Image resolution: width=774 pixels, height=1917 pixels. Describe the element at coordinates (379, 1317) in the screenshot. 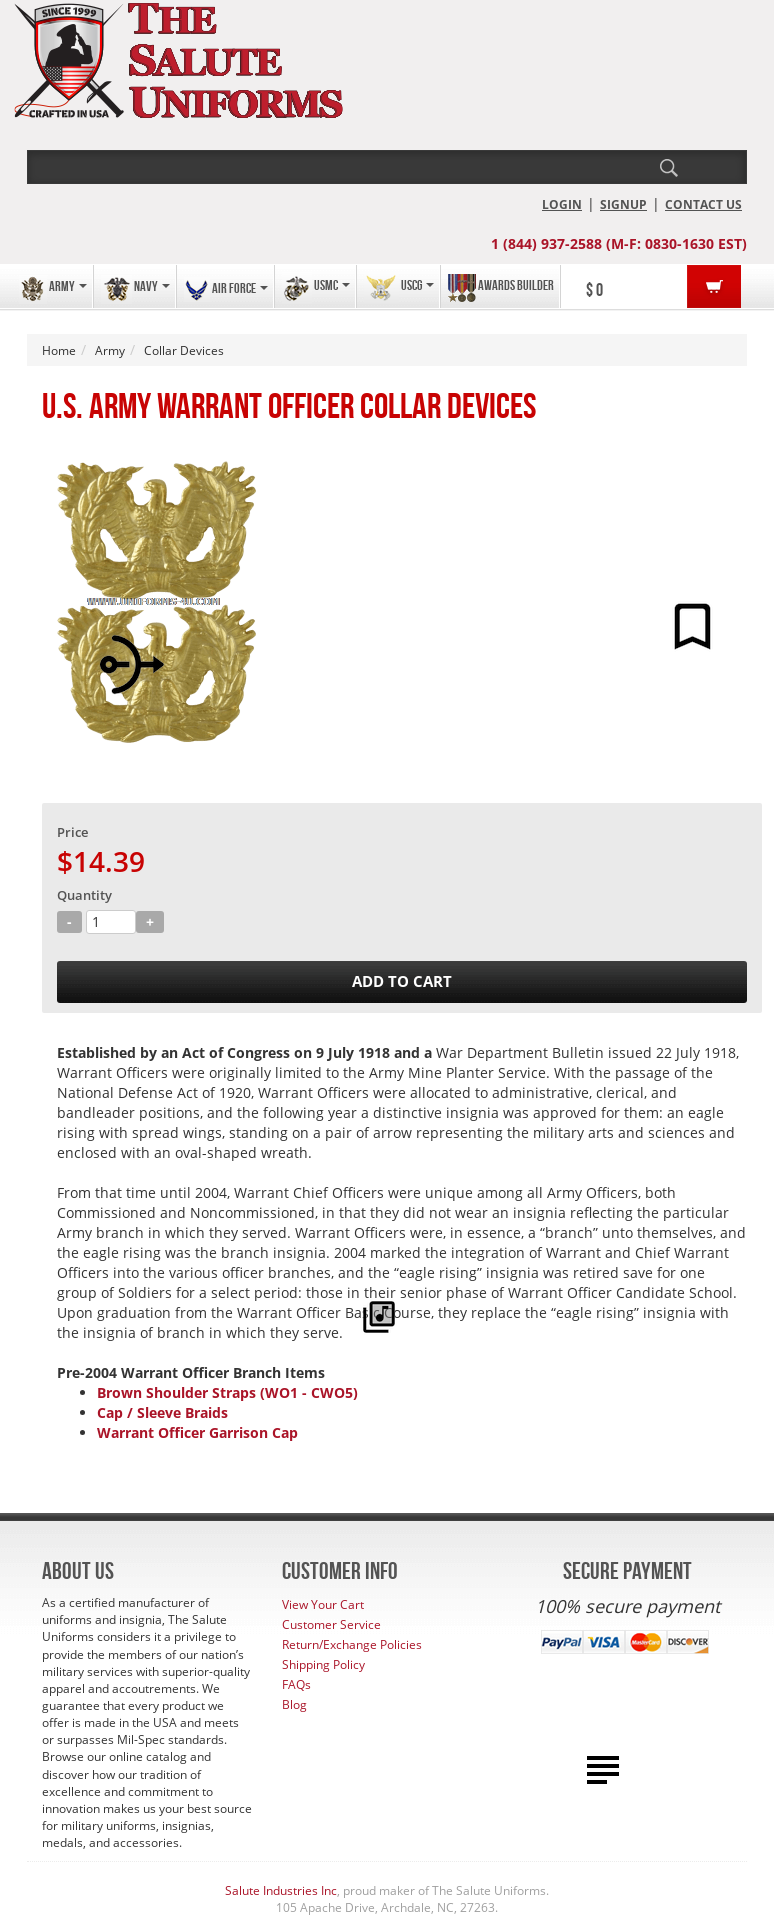

I see `access your music library` at that location.